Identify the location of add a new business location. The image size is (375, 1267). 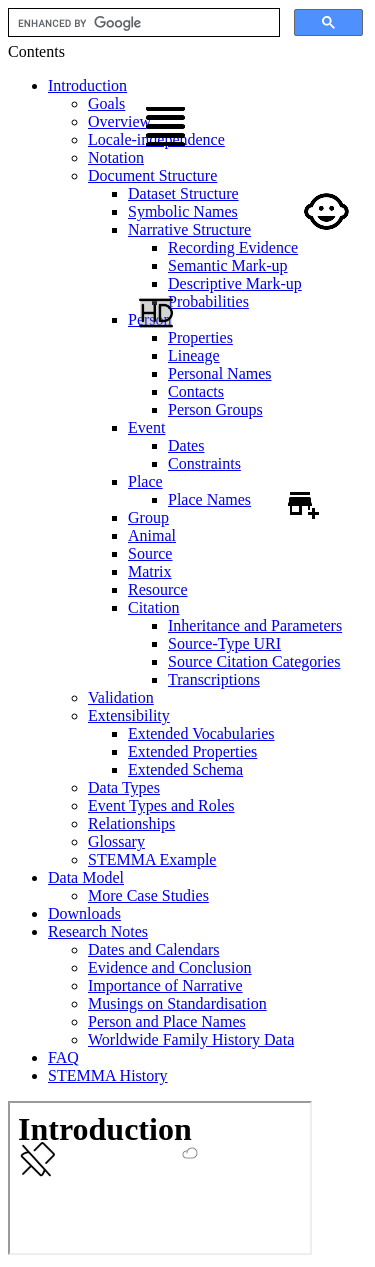
(303, 503).